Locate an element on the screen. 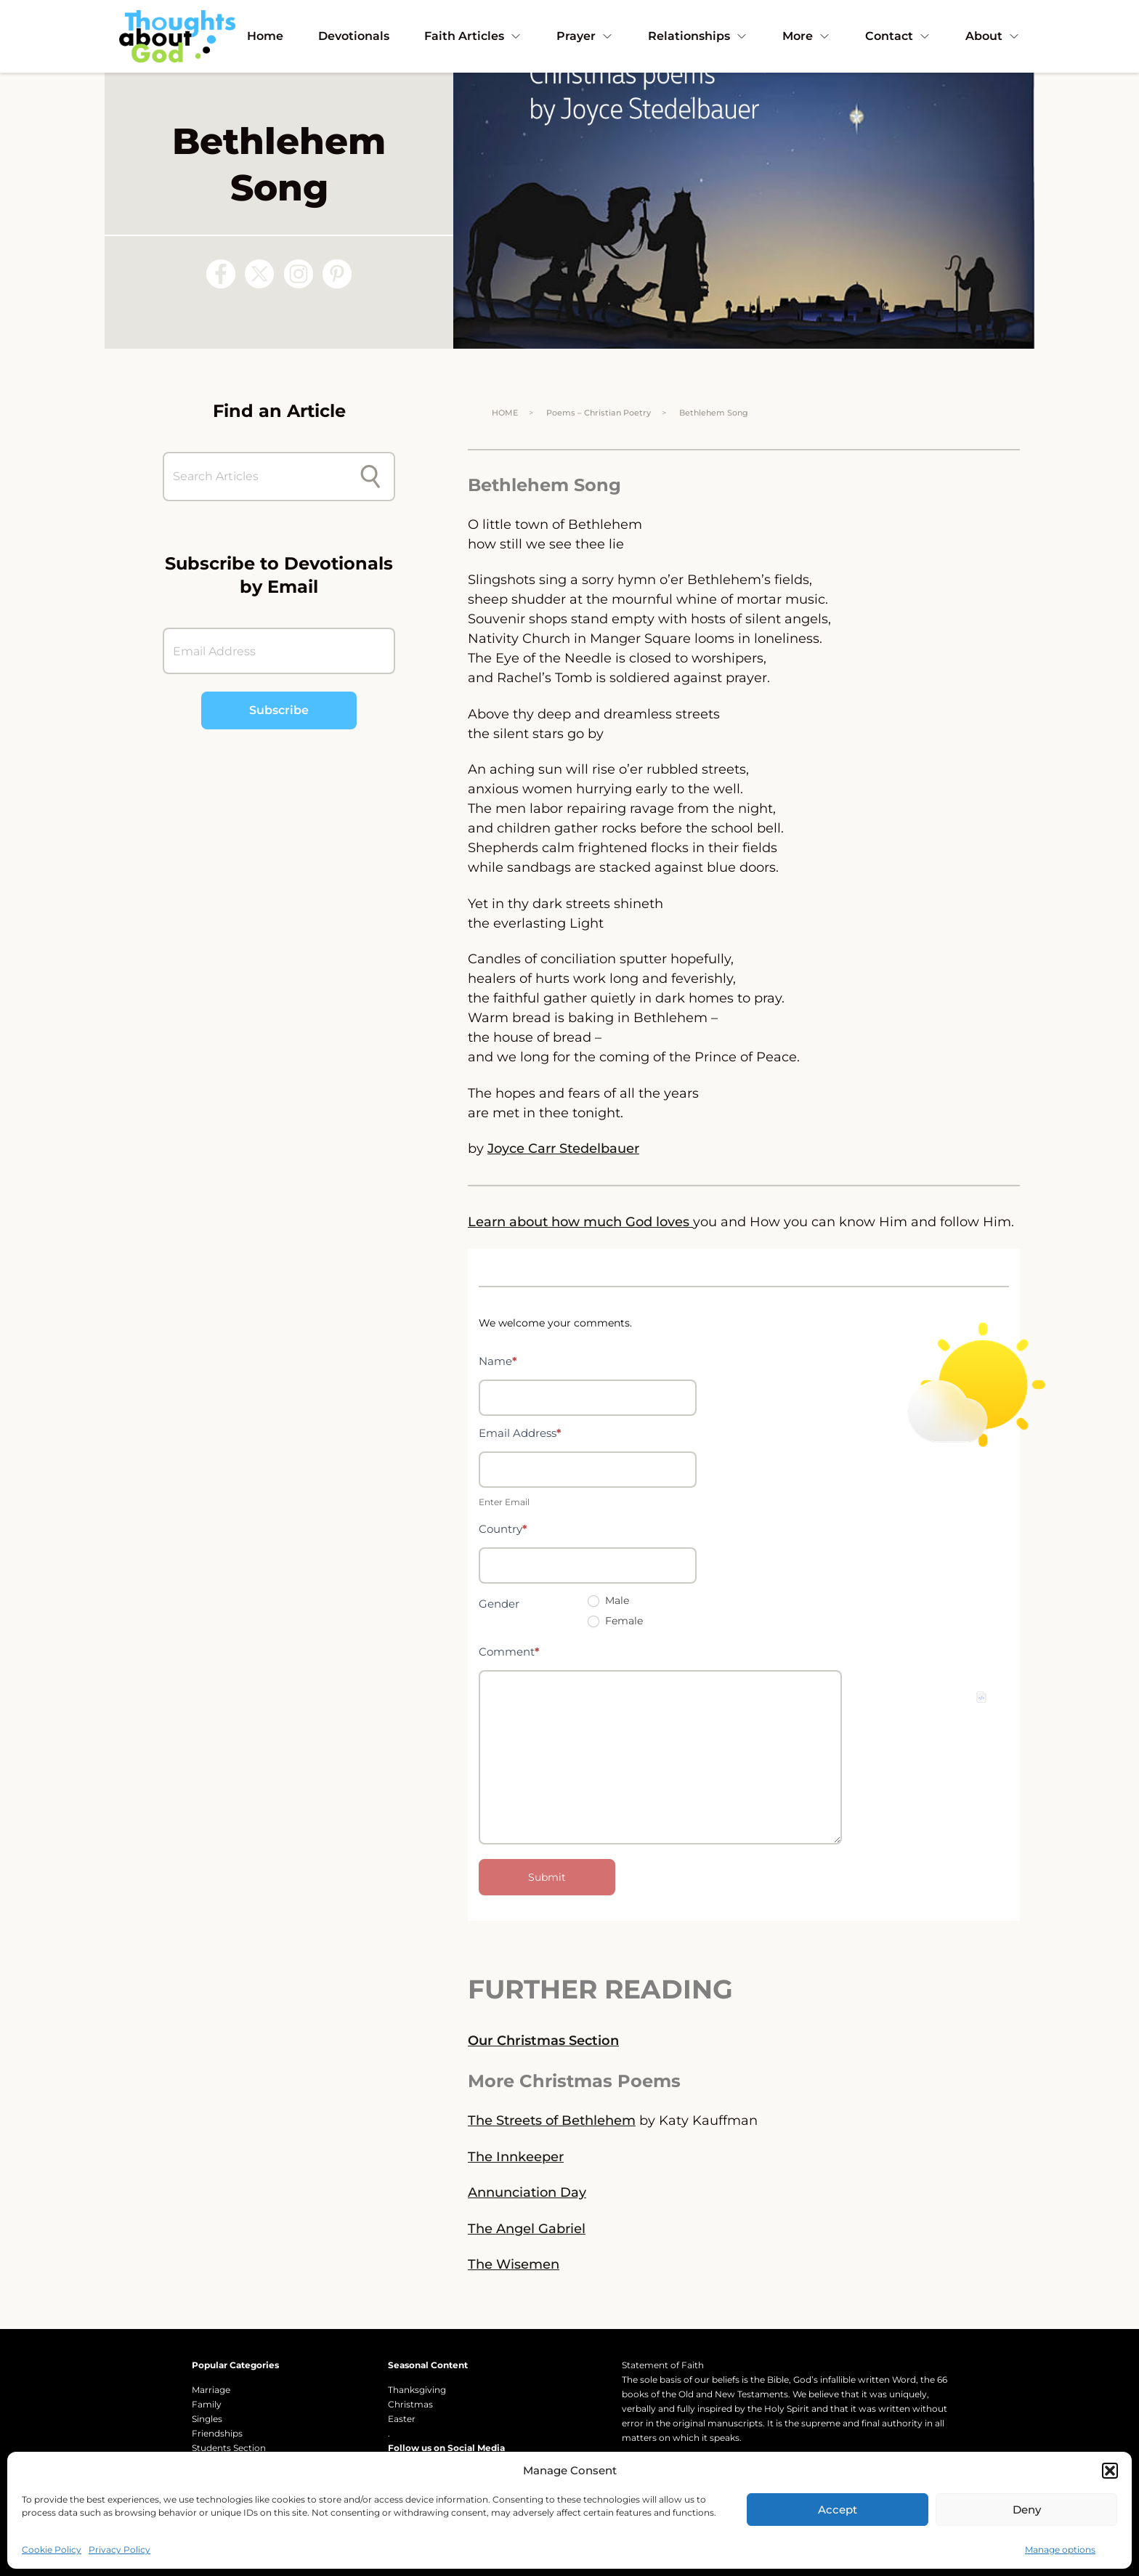 Image resolution: width=1139 pixels, height=2576 pixels. an HTML document or webpage file is located at coordinates (981, 1697).